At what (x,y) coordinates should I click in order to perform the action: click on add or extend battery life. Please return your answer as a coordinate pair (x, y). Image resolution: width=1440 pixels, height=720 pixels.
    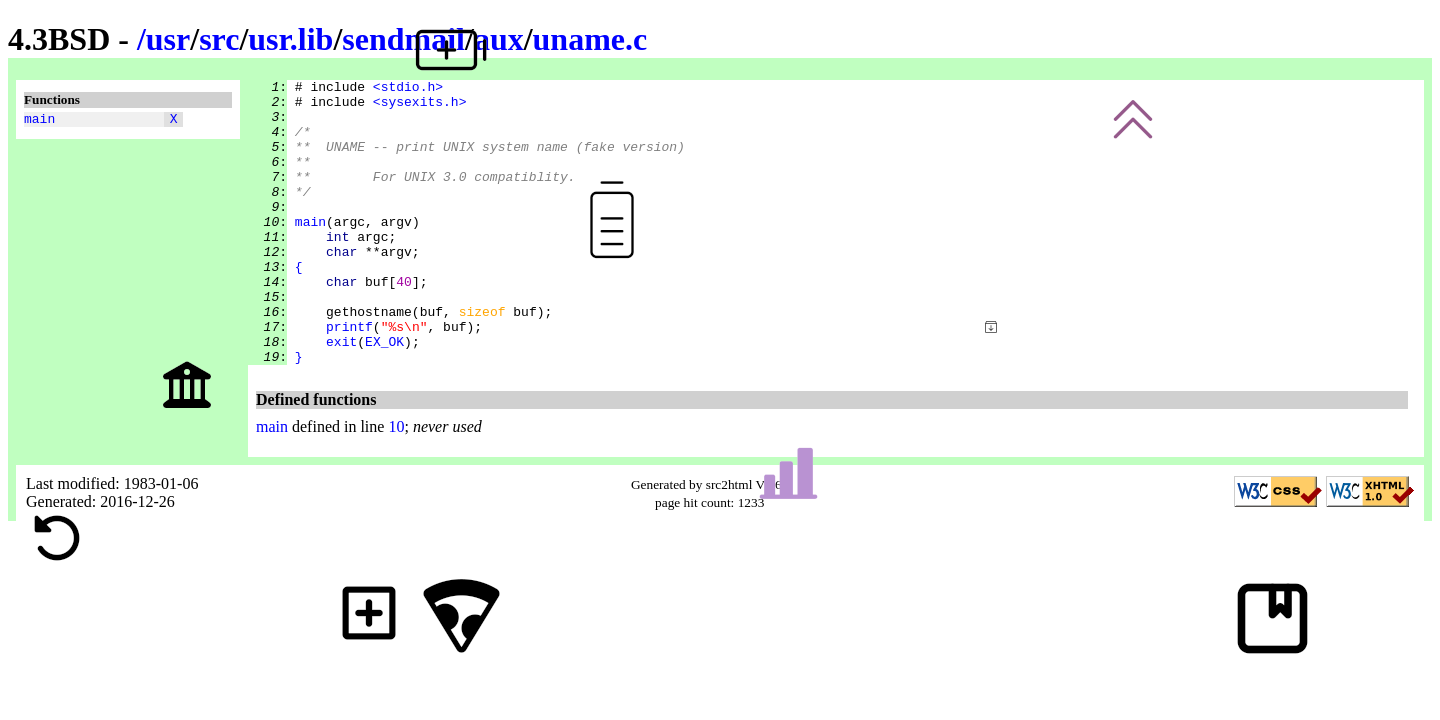
    Looking at the image, I should click on (450, 50).